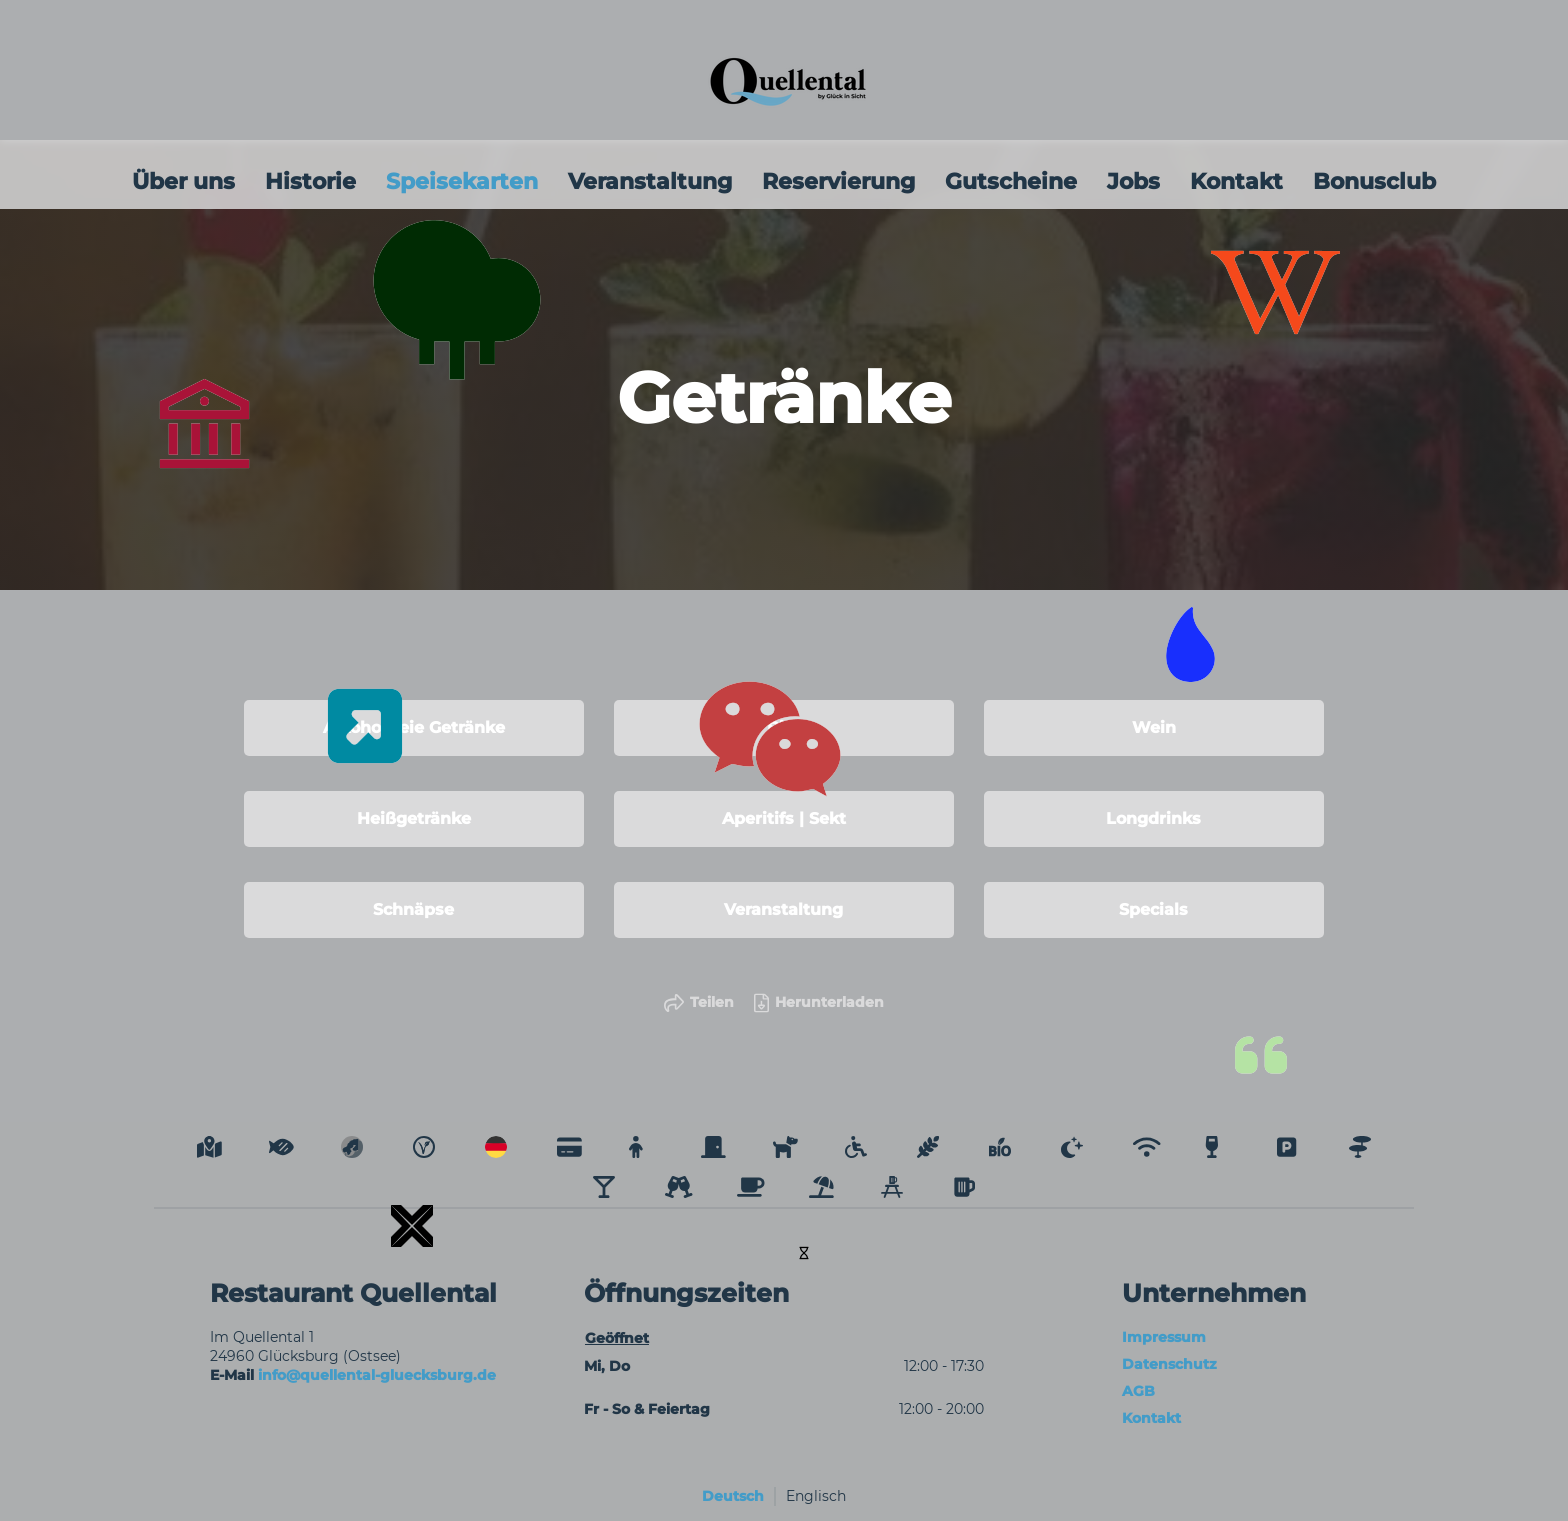 Image resolution: width=1568 pixels, height=1521 pixels. I want to click on access banking or financial services, so click(204, 423).